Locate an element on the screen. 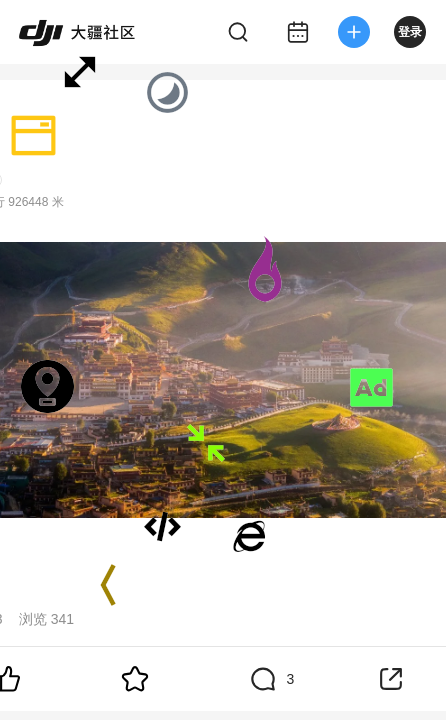  sparkpost email delivery service logo is located at coordinates (265, 269).